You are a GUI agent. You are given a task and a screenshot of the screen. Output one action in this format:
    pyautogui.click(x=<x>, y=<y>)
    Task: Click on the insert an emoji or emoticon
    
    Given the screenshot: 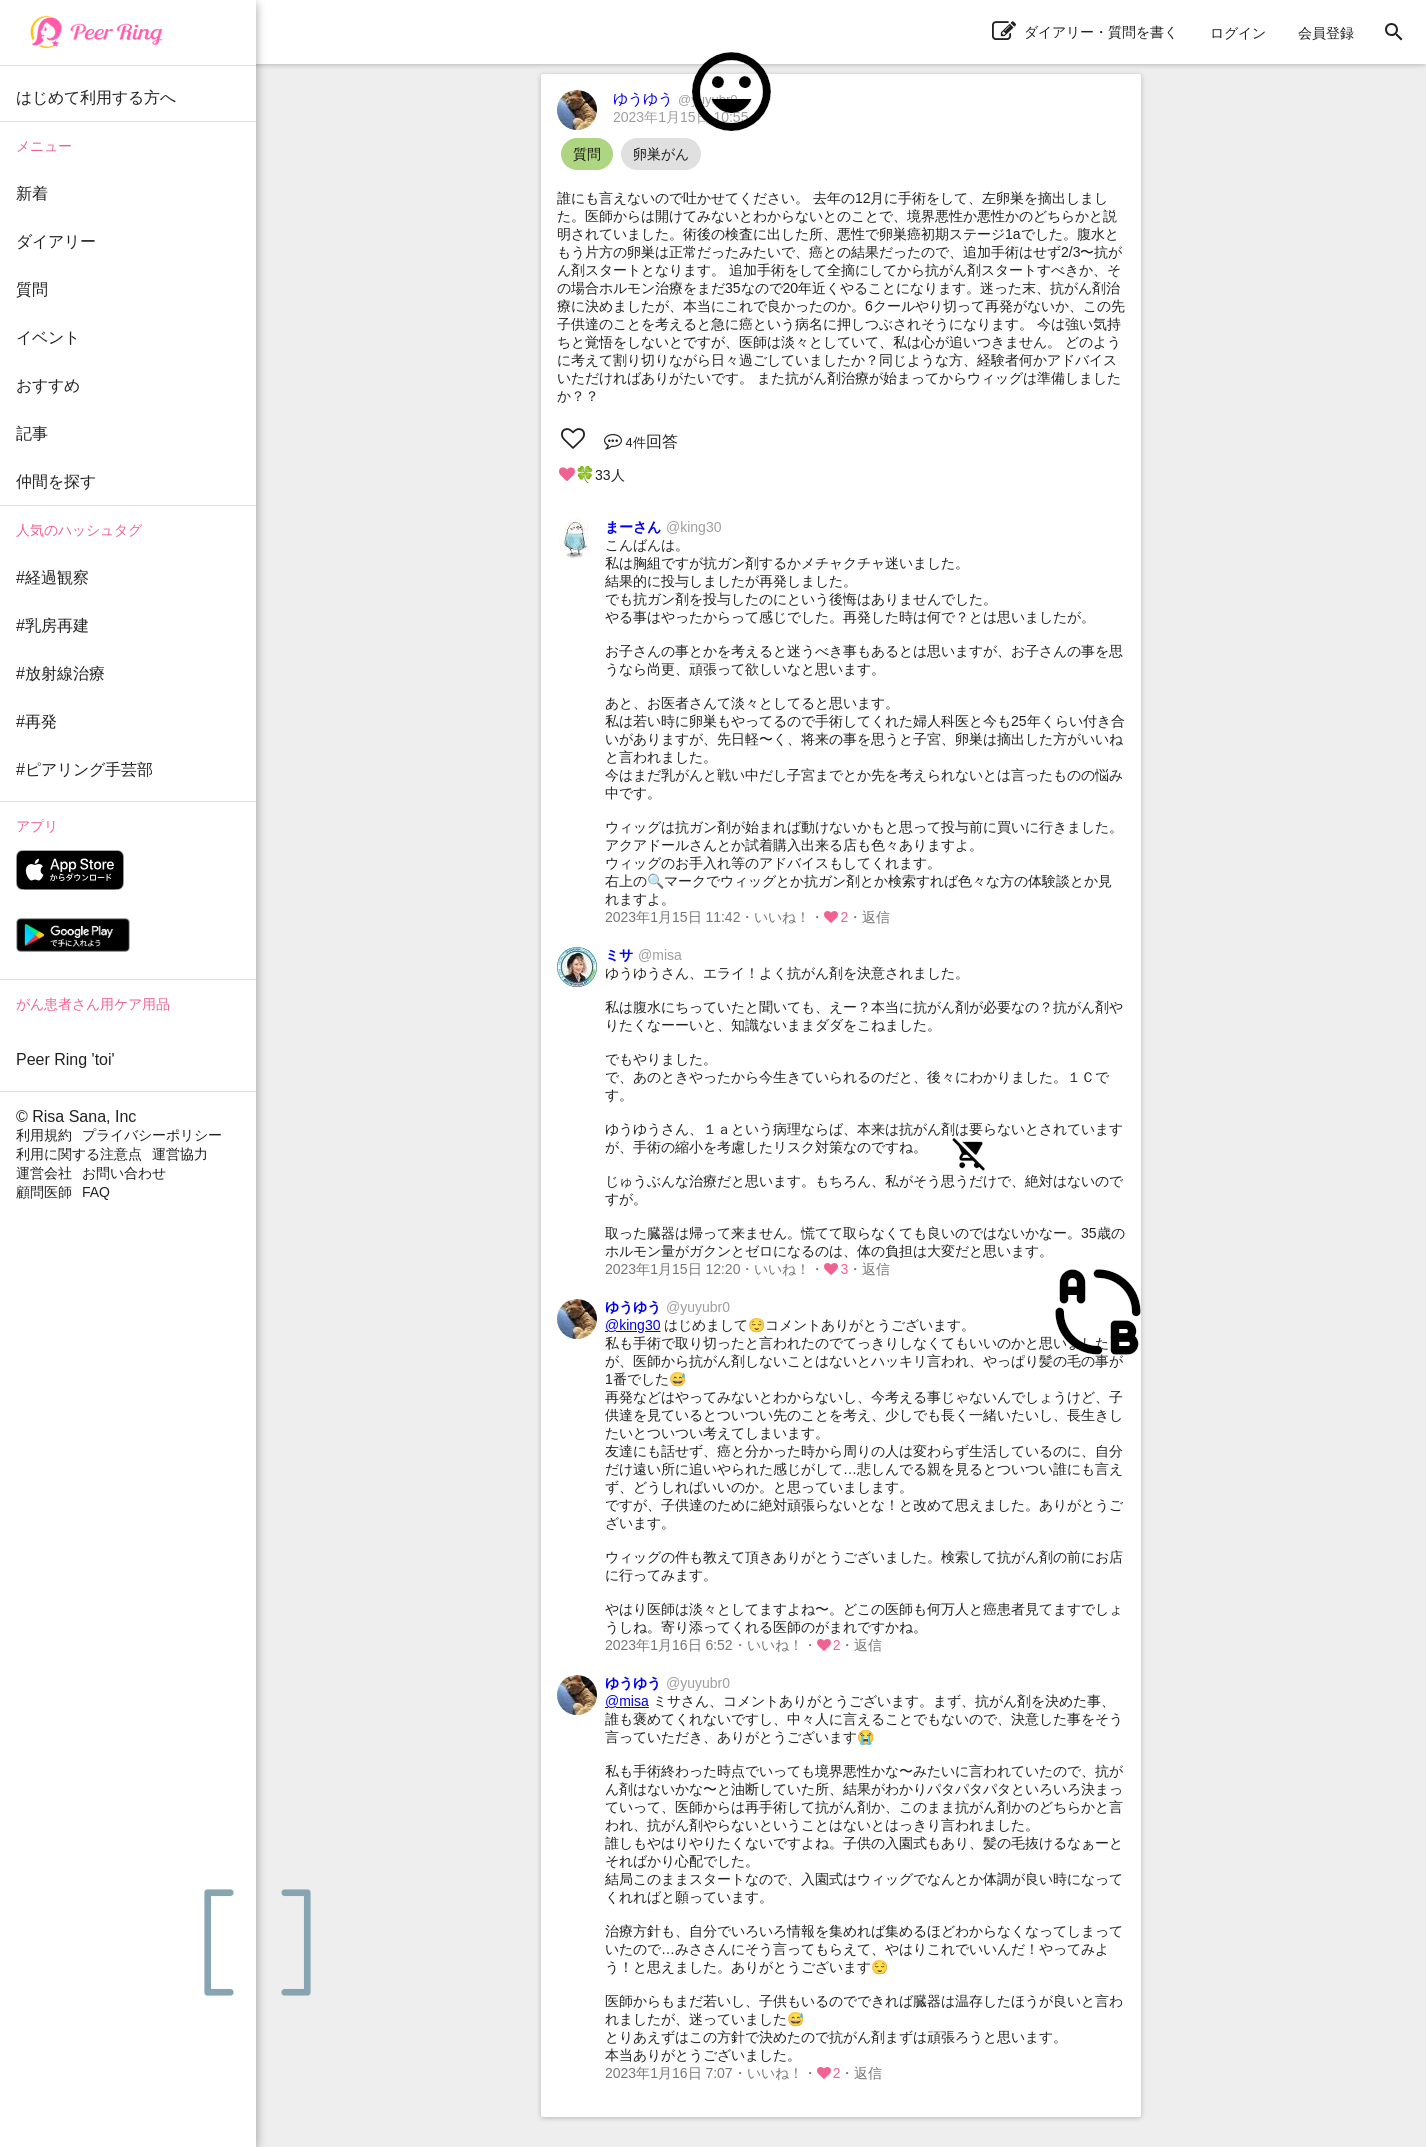 What is the action you would take?
    pyautogui.click(x=731, y=91)
    